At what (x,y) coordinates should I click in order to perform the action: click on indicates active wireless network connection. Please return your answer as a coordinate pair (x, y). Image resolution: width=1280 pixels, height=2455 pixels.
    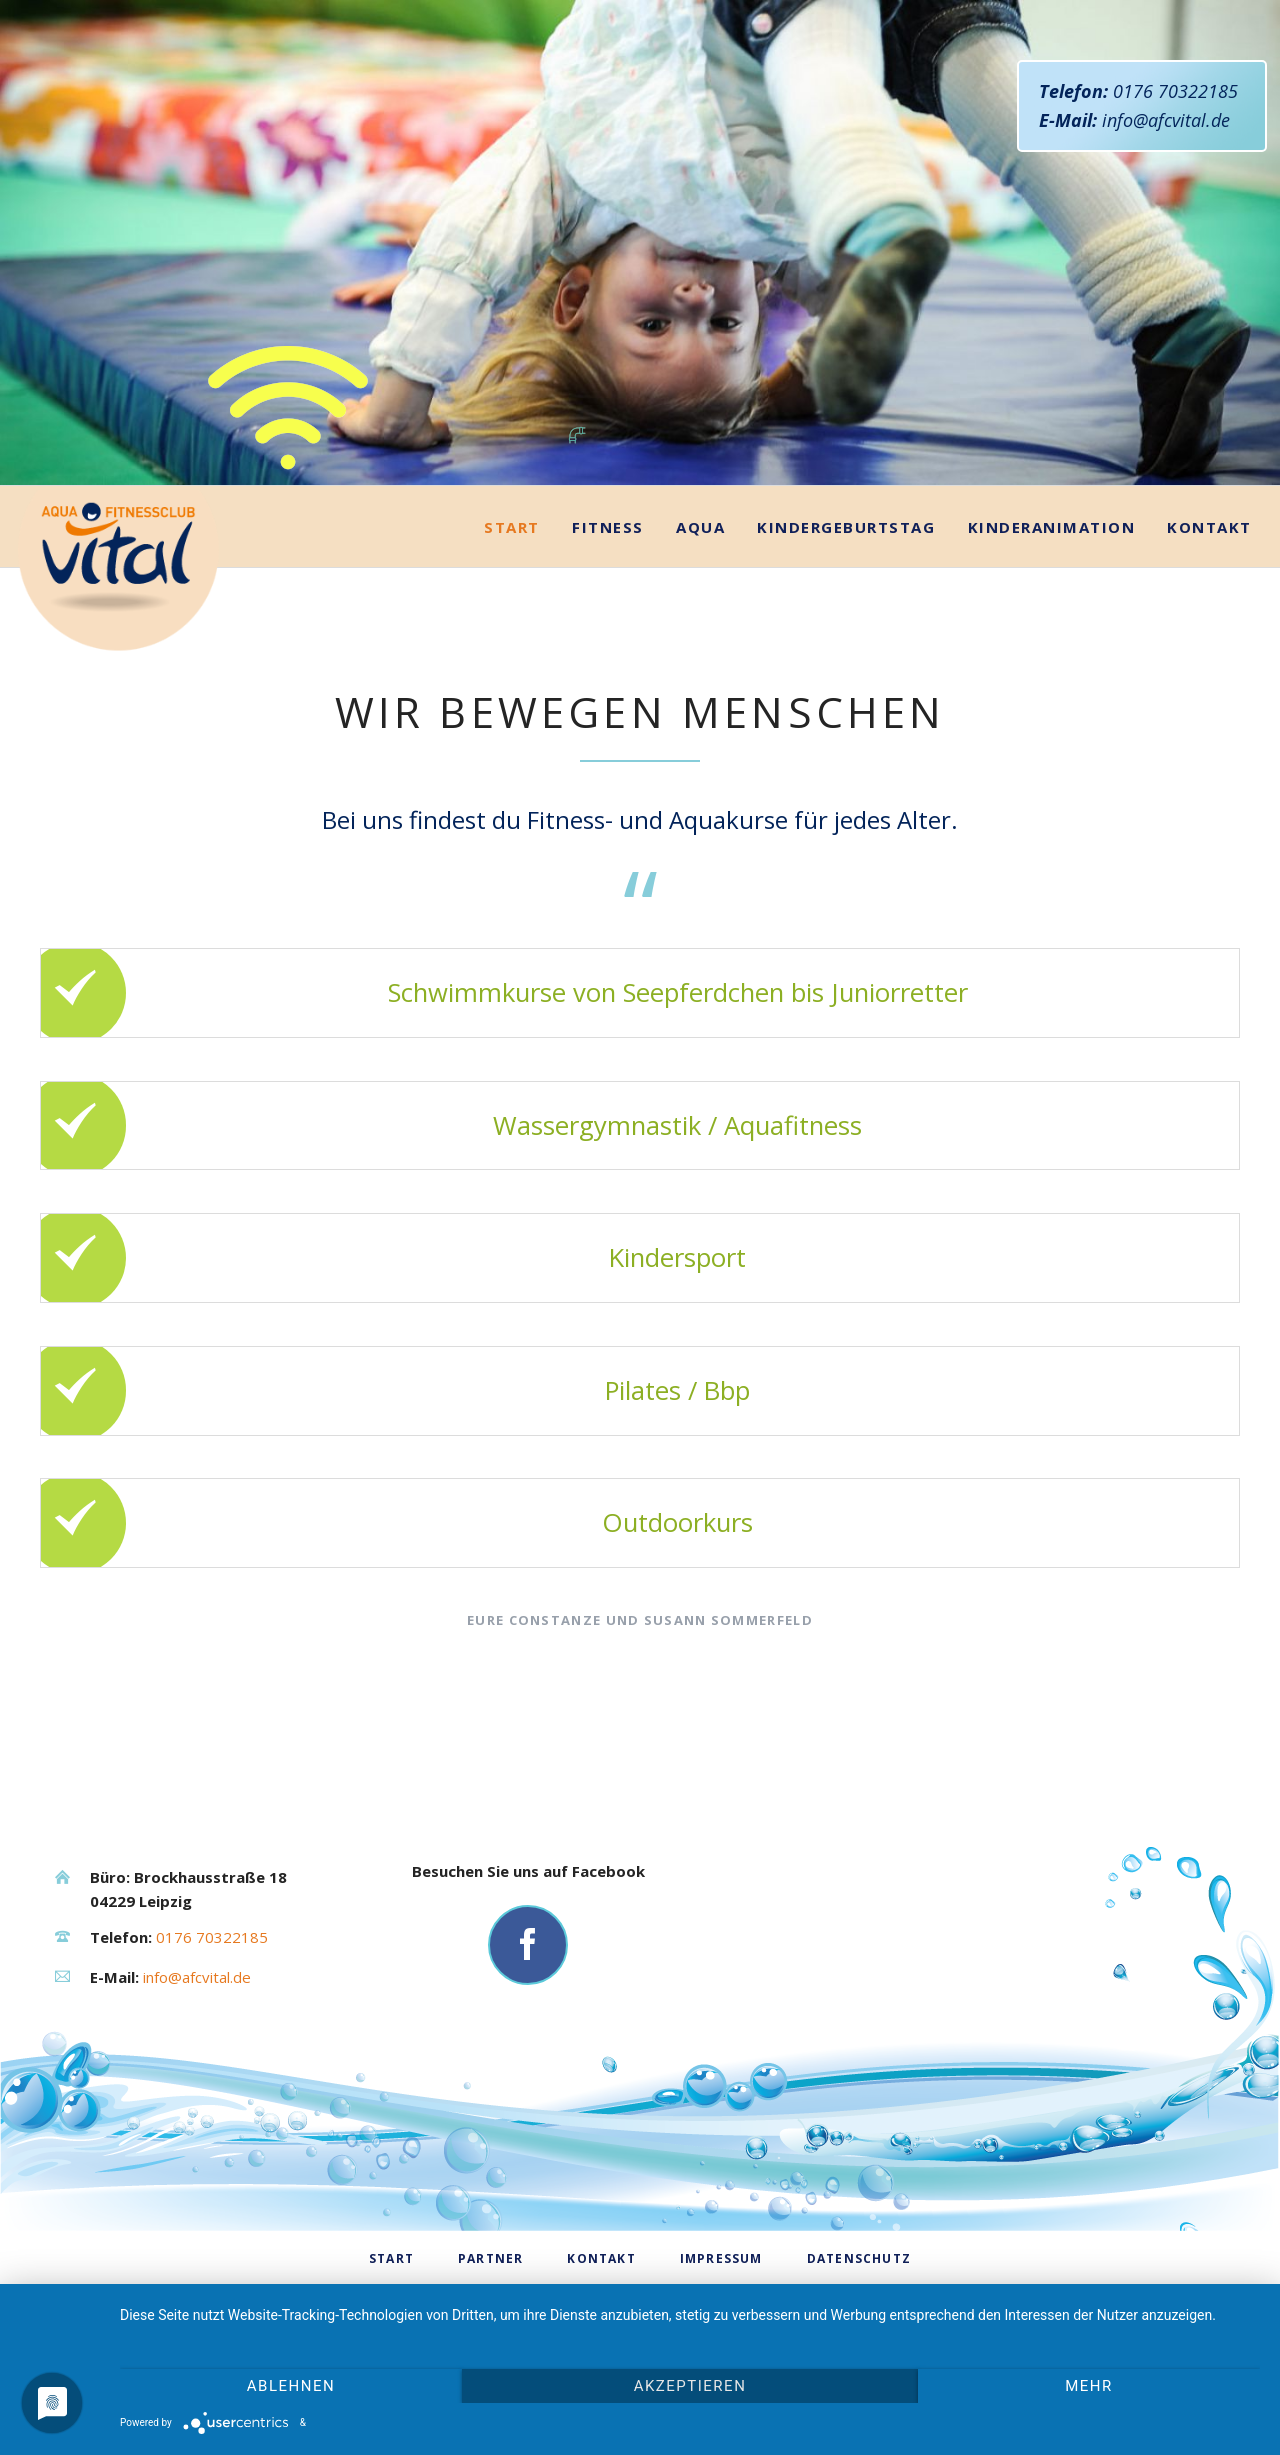
    Looking at the image, I should click on (288, 404).